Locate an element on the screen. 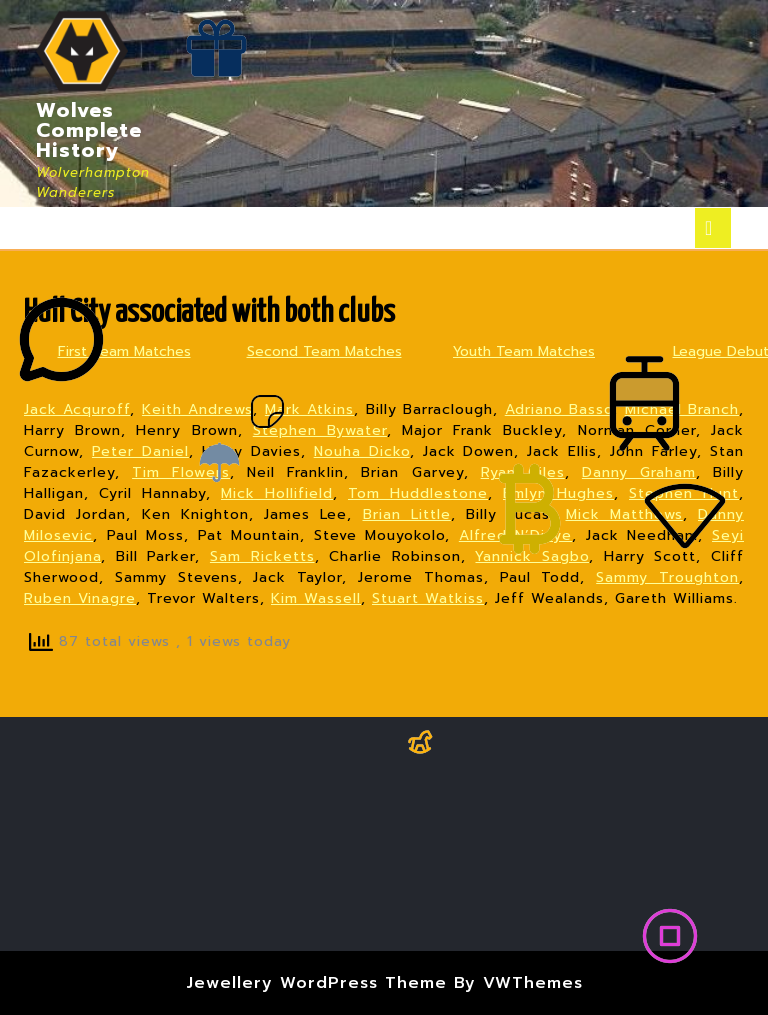 This screenshot has height=1015, width=768. view tram or streetcar routes is located at coordinates (644, 403).